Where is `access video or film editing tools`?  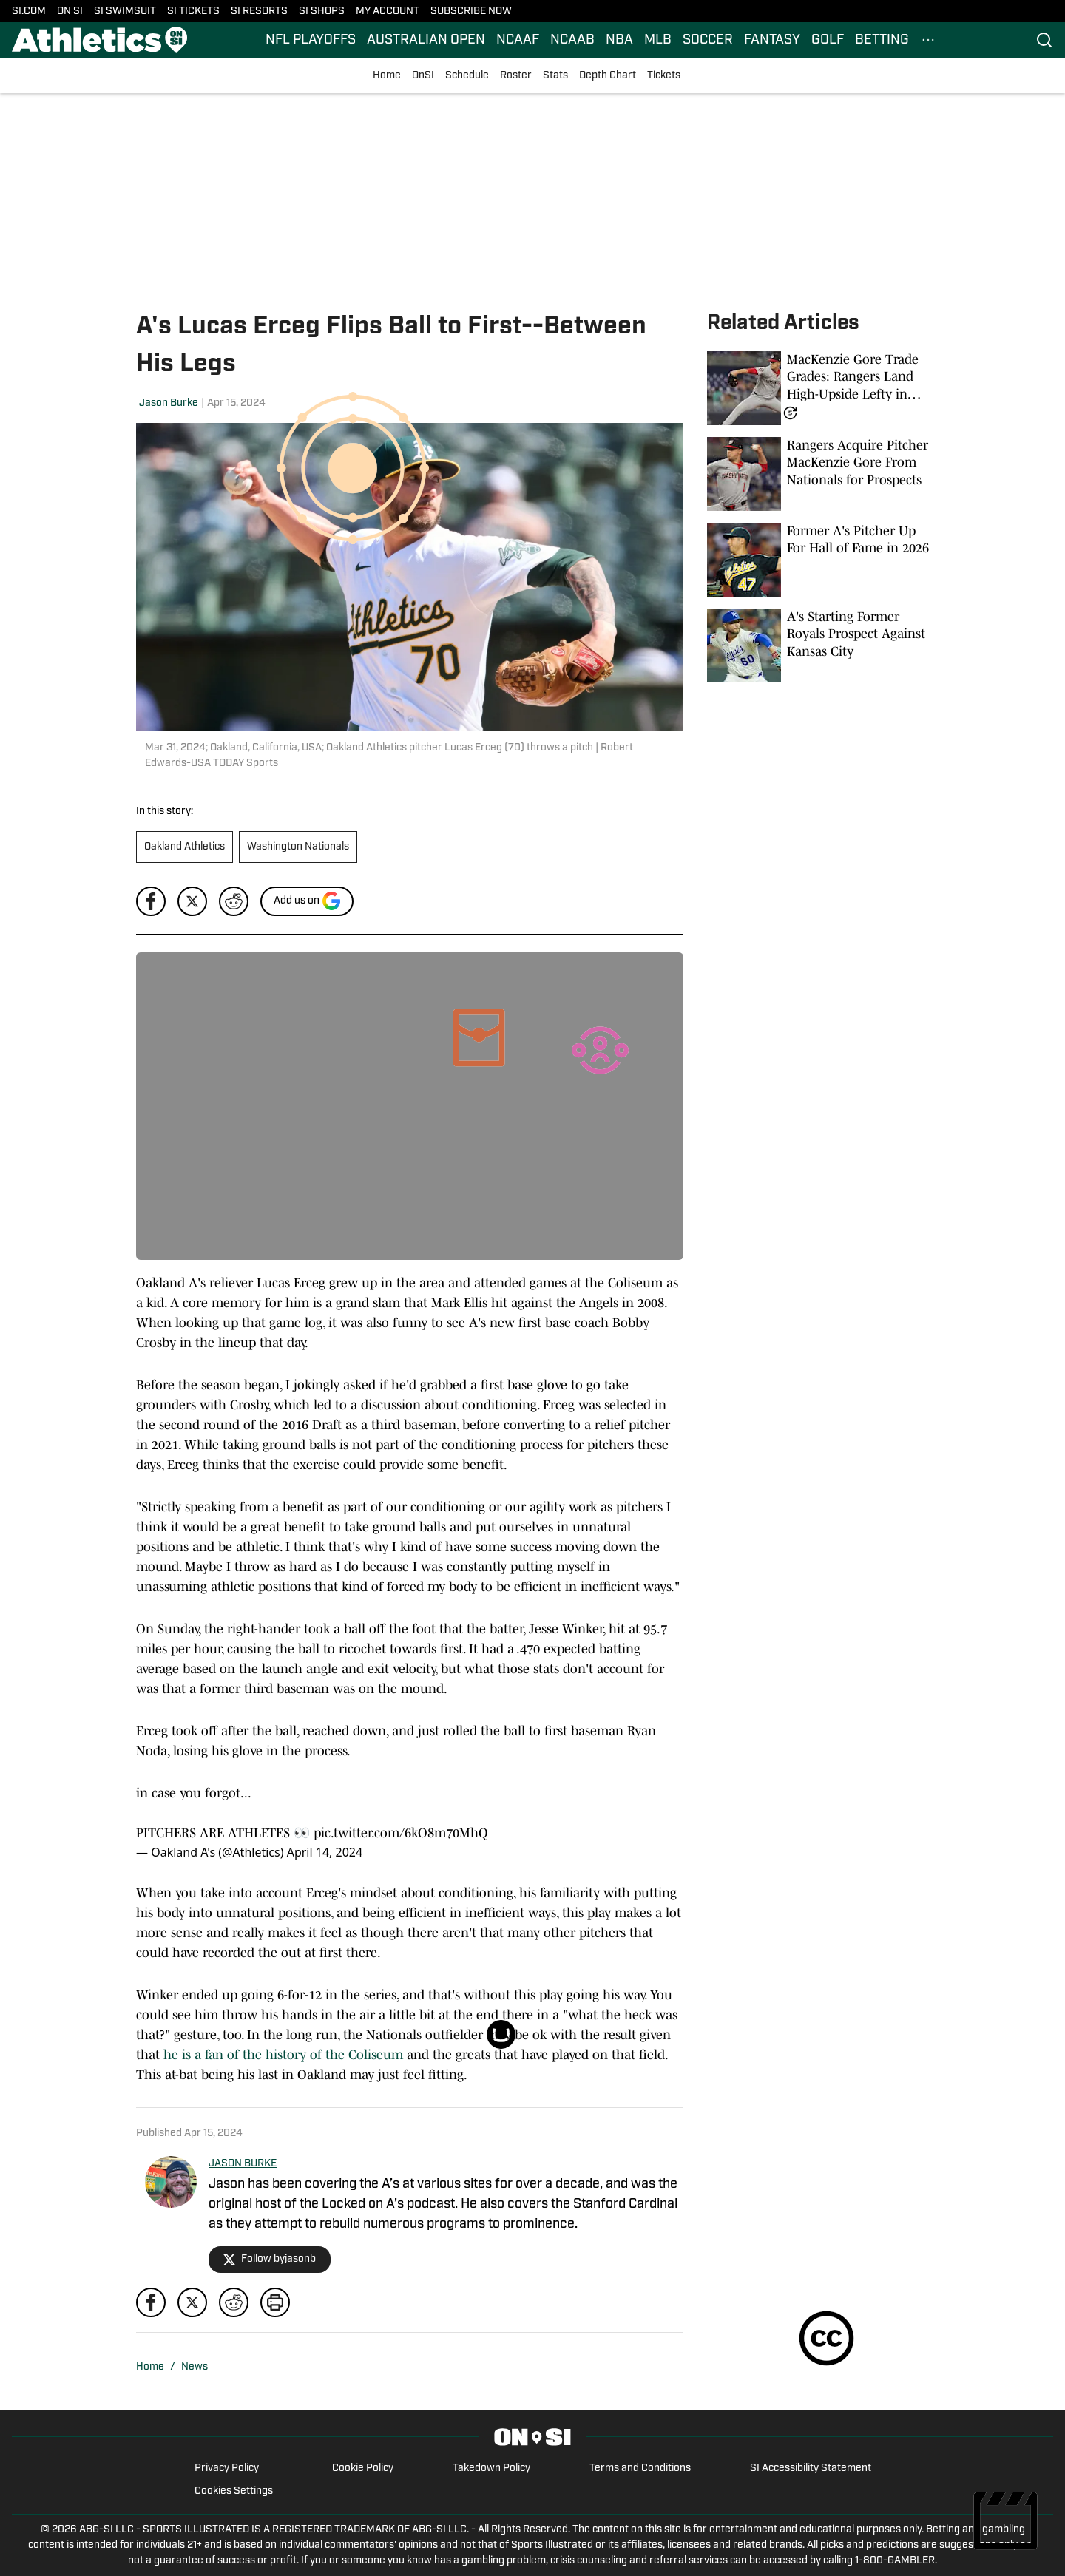
access video or film editing tools is located at coordinates (1005, 2521).